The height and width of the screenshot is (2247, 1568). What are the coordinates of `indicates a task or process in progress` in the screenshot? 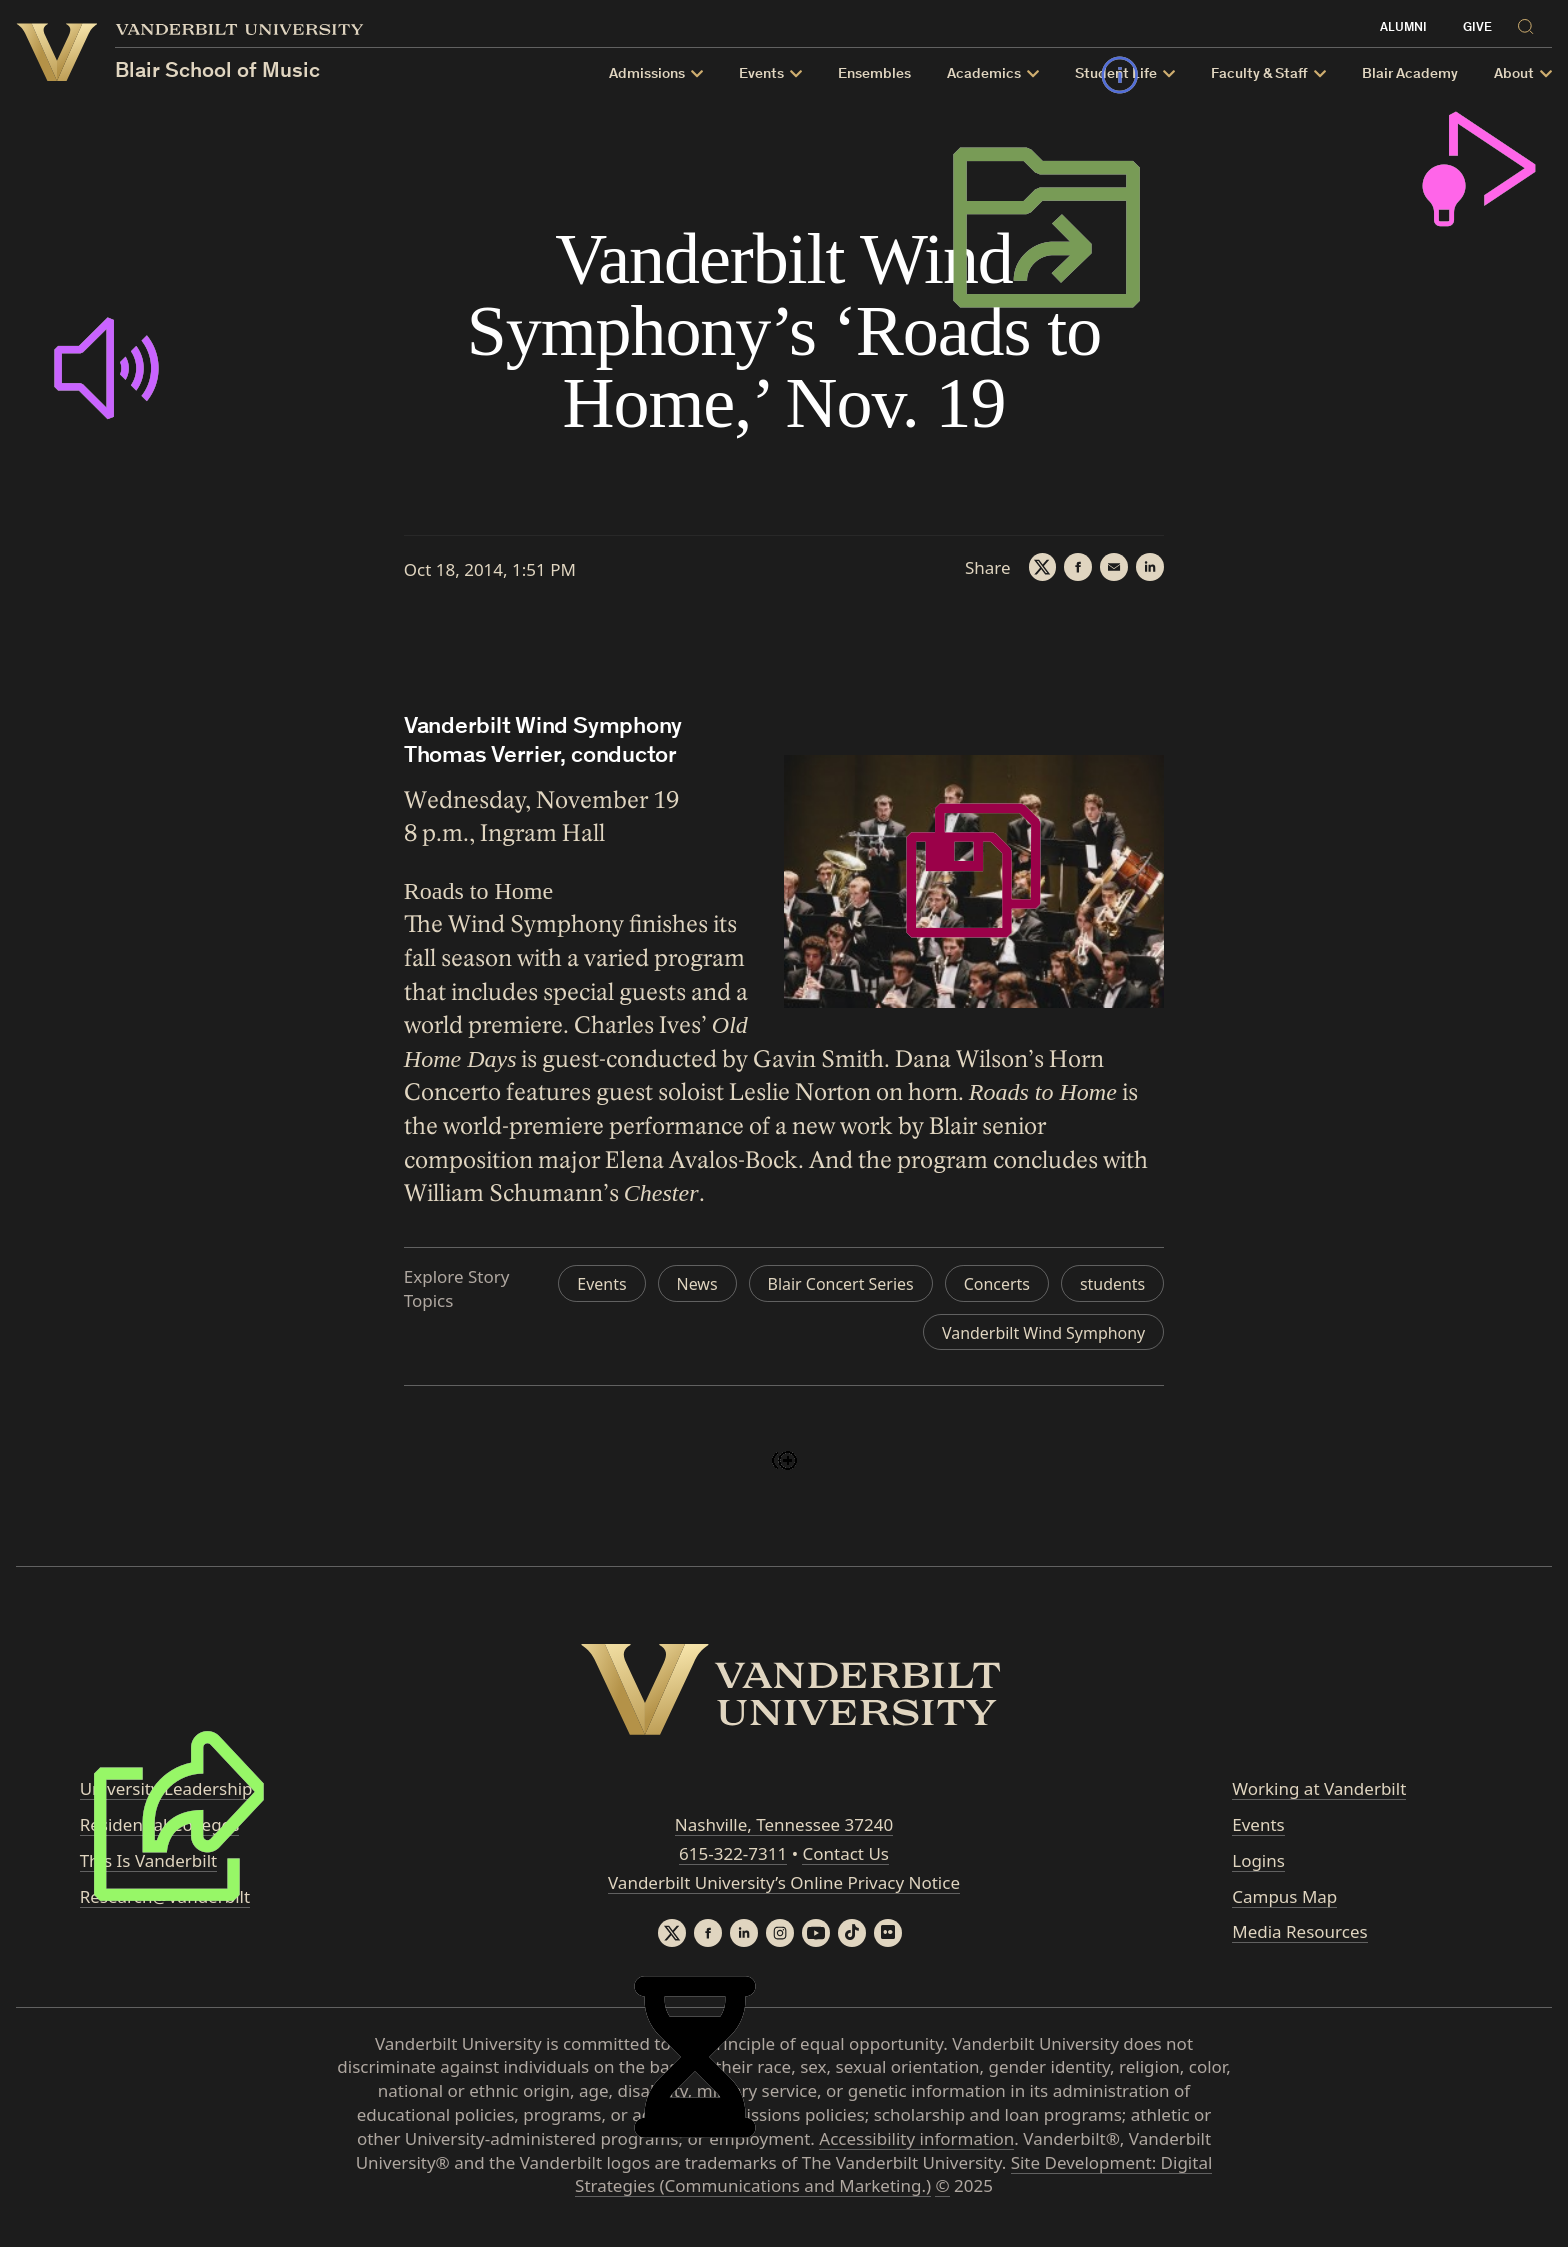 It's located at (695, 2057).